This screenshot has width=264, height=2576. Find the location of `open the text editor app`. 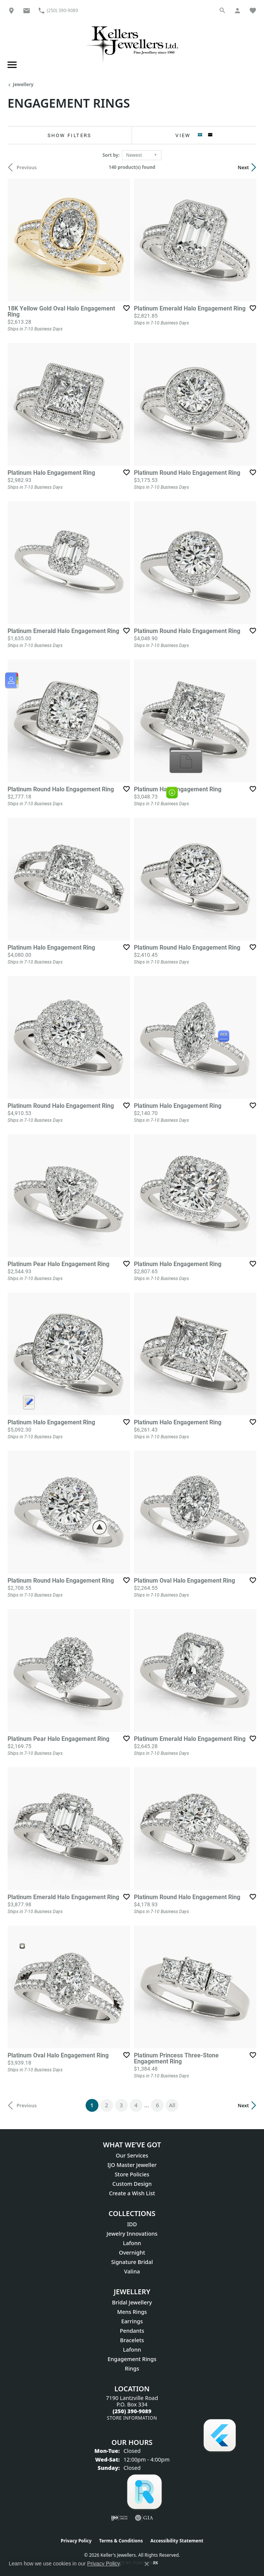

open the text editor app is located at coordinates (29, 1402).